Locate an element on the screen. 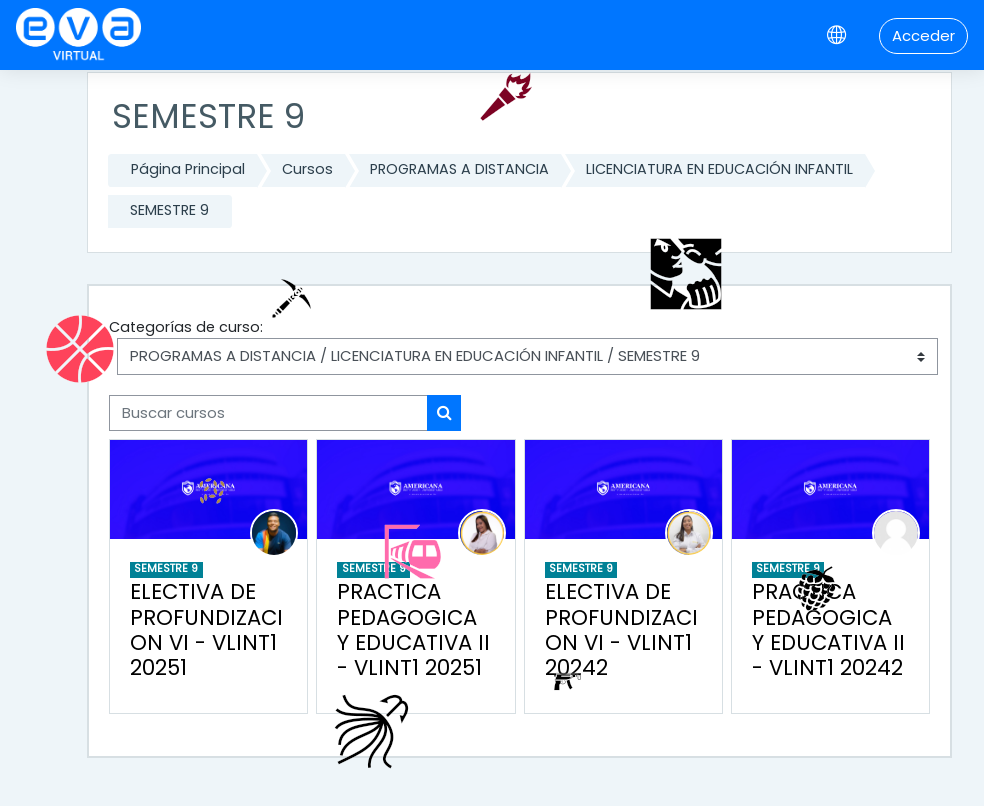 The height and width of the screenshot is (806, 984). toggle flashlight or torch mode is located at coordinates (506, 95).